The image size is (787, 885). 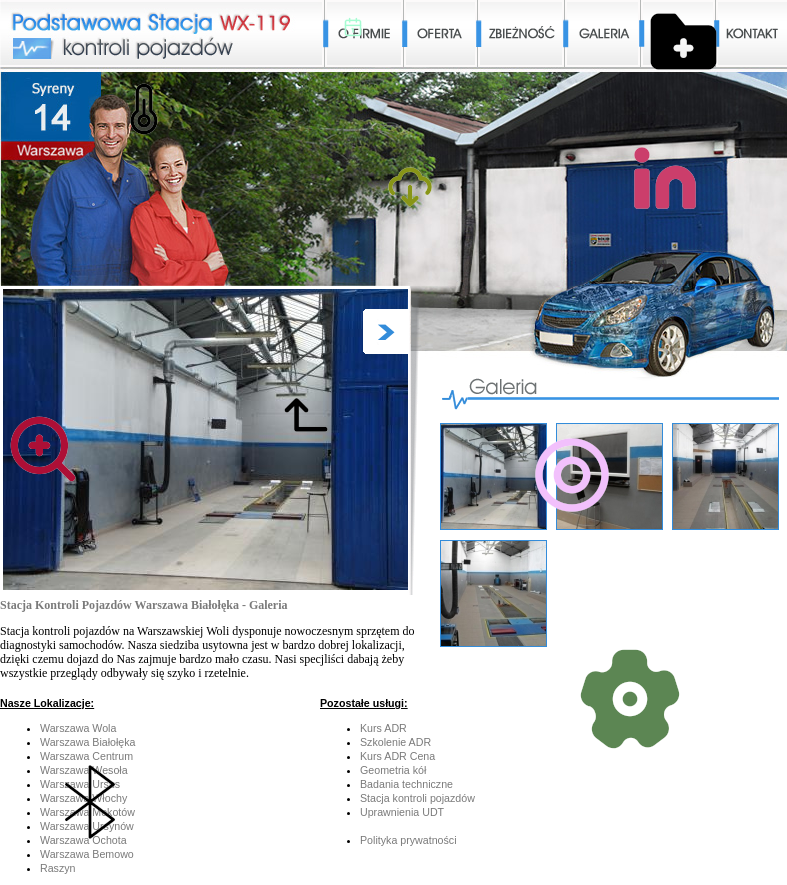 I want to click on go back and return to top, so click(x=304, y=416).